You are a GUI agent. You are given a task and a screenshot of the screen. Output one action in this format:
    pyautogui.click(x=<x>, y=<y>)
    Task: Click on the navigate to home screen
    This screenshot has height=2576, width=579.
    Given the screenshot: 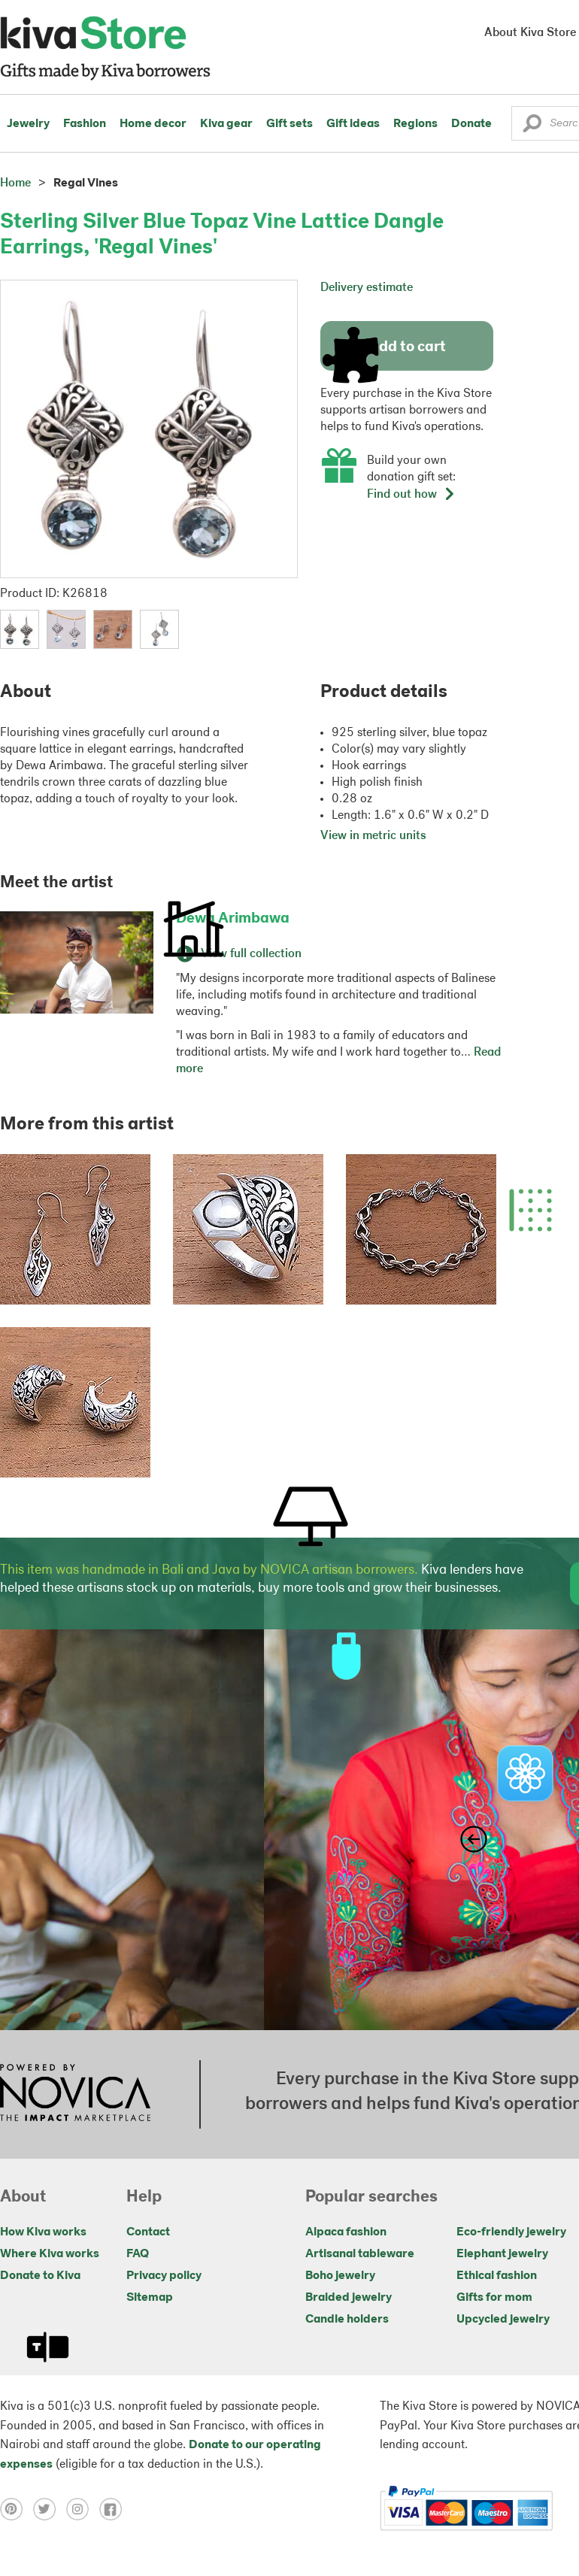 What is the action you would take?
    pyautogui.click(x=193, y=929)
    